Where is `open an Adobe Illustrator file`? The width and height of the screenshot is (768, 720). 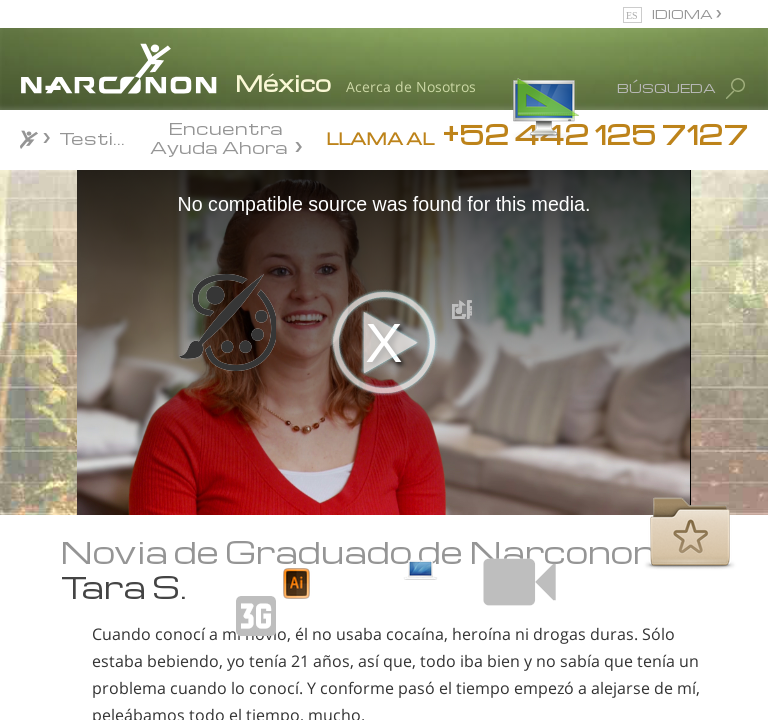 open an Adobe Illustrator file is located at coordinates (296, 583).